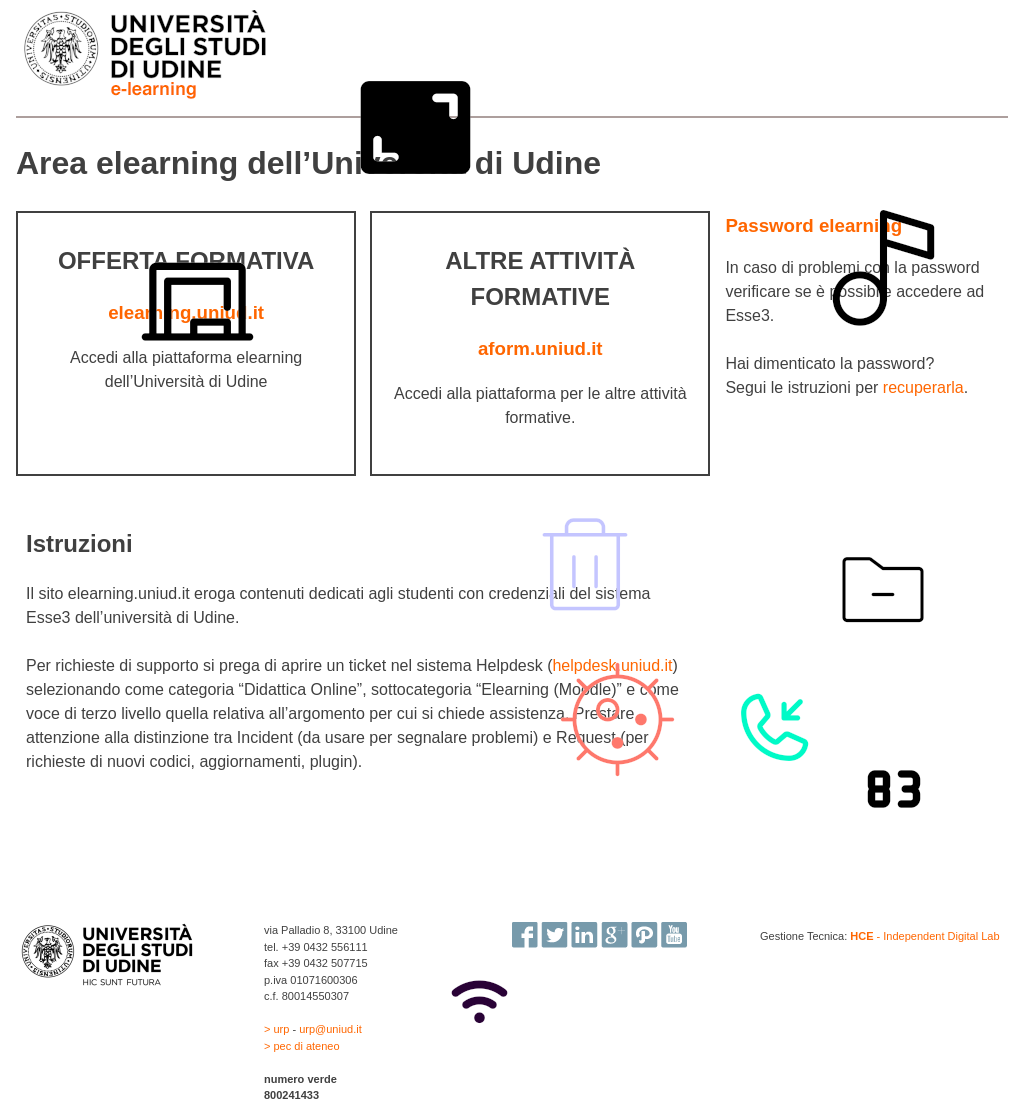 The height and width of the screenshot is (1120, 1024). What do you see at coordinates (197, 303) in the screenshot?
I see `open whiteboard or presentation mode` at bounding box center [197, 303].